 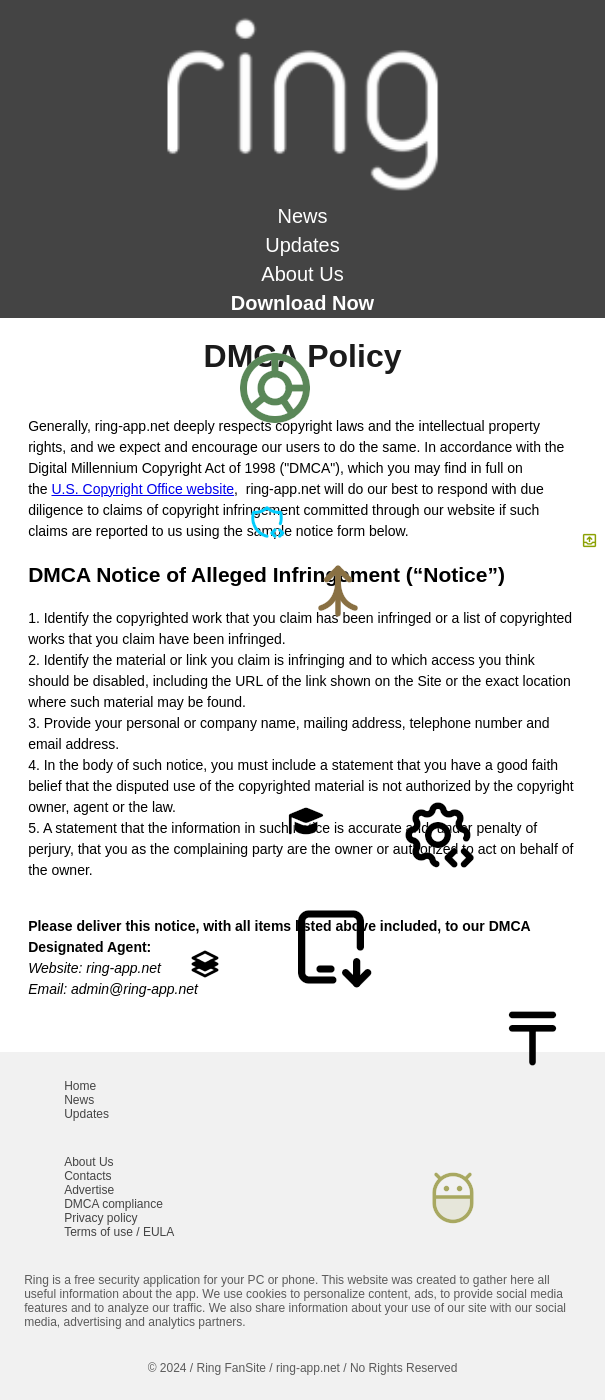 What do you see at coordinates (338, 591) in the screenshot?
I see `merge two branches or paths together` at bounding box center [338, 591].